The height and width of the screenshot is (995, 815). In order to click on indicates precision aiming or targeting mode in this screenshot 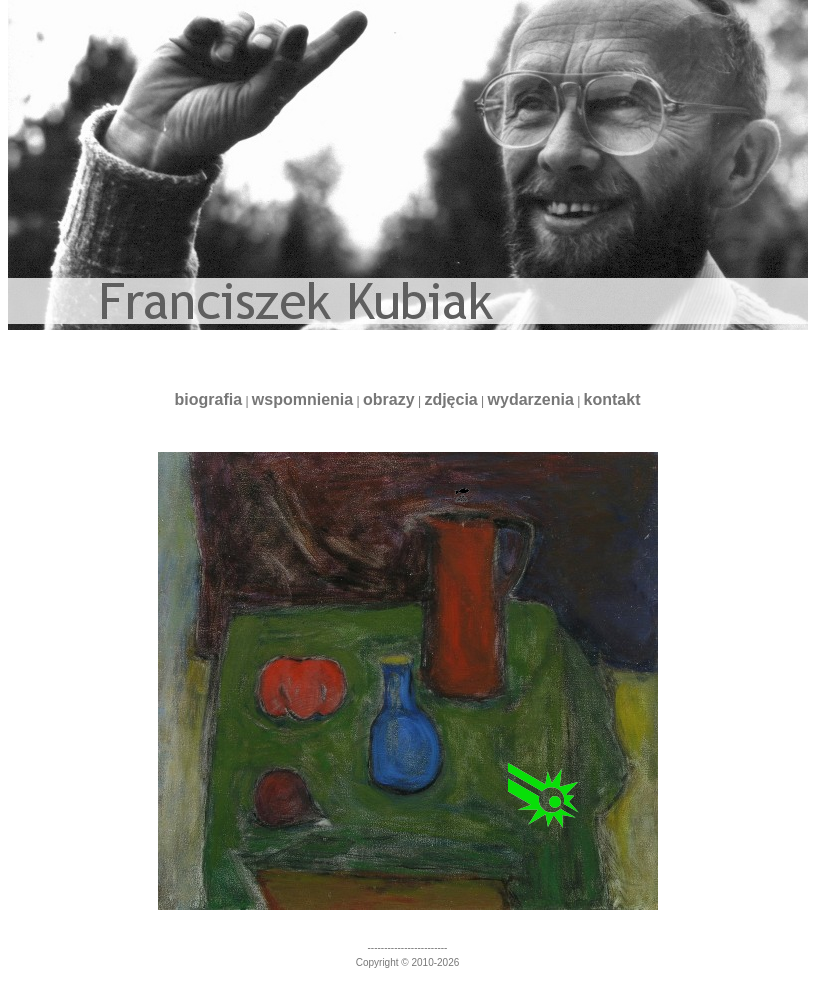, I will do `click(543, 793)`.